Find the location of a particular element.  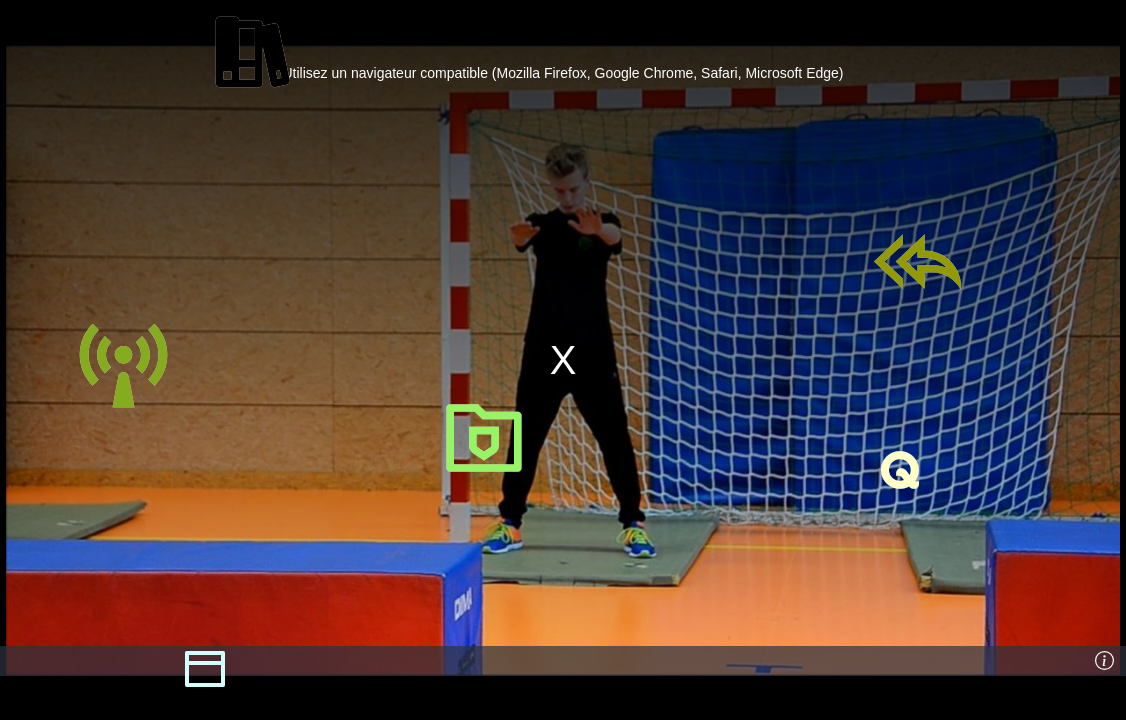

open qase test management platform is located at coordinates (900, 470).